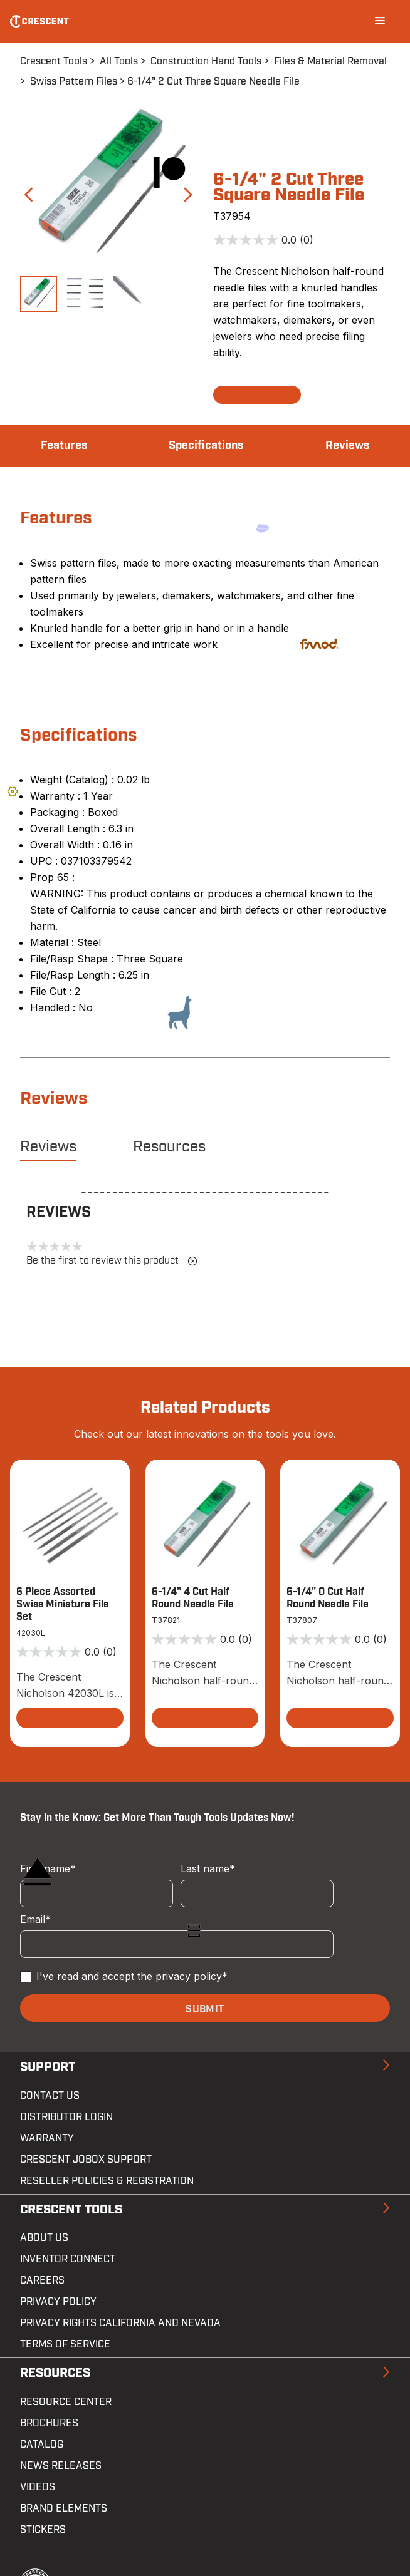  I want to click on tina cms logo, so click(179, 1012).